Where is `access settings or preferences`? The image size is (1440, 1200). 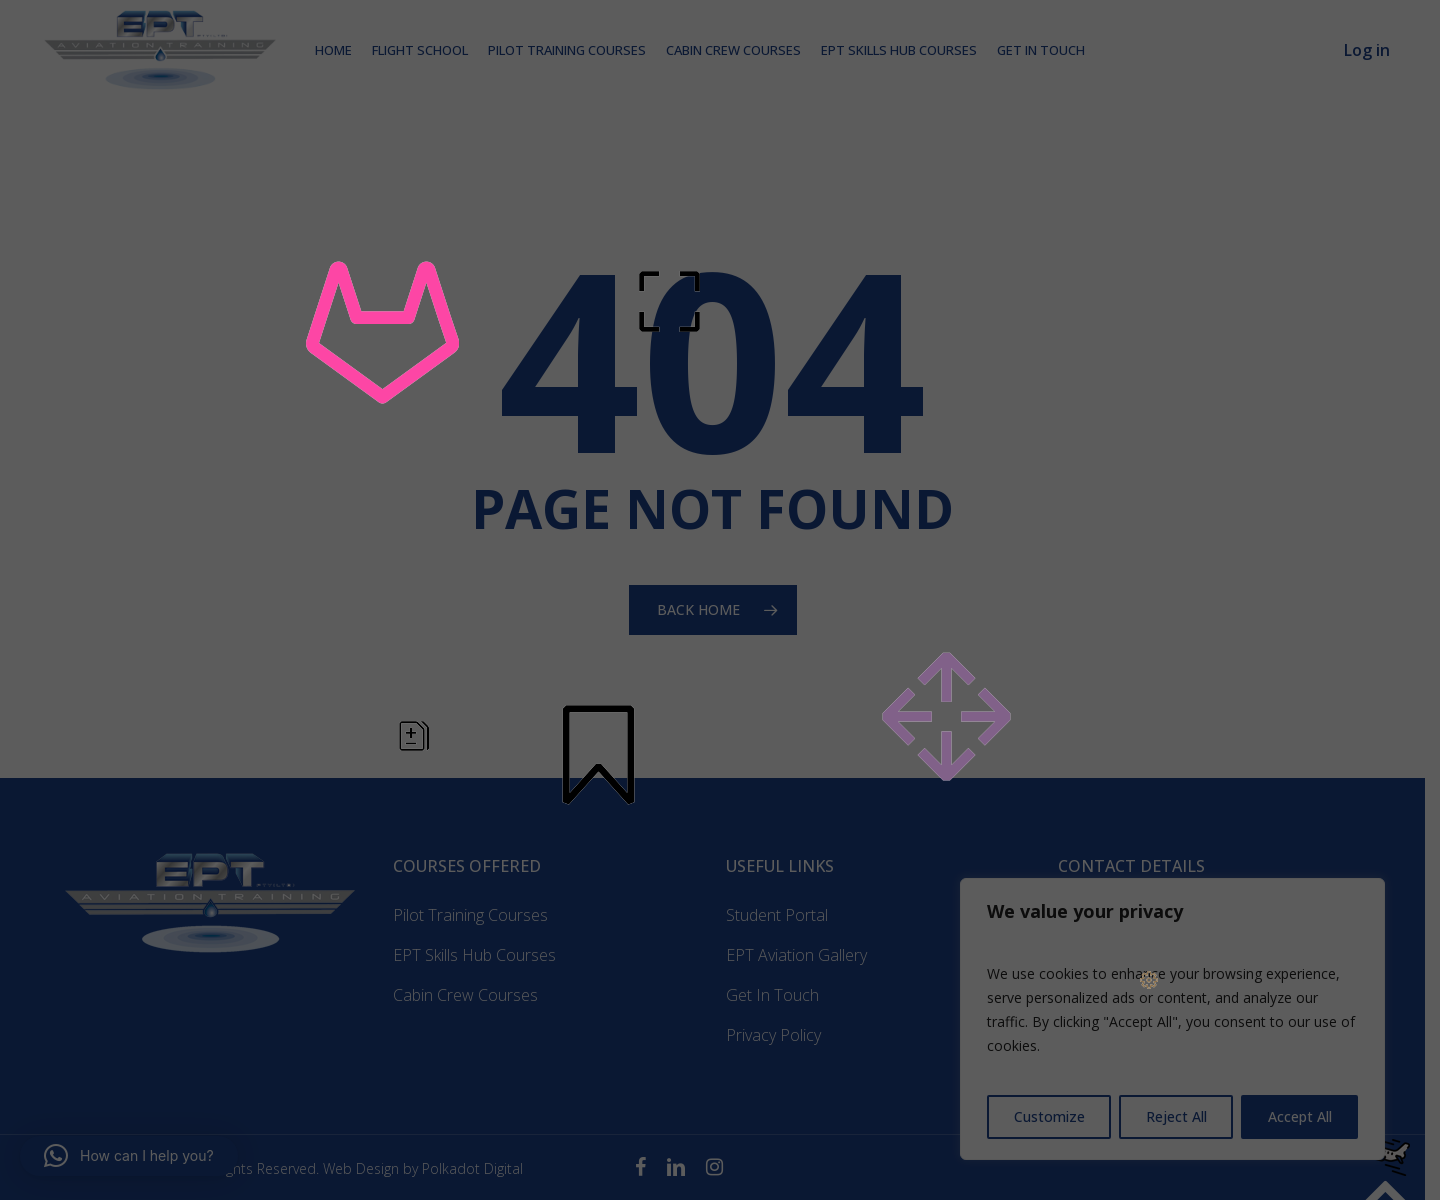
access settings or preferences is located at coordinates (1149, 980).